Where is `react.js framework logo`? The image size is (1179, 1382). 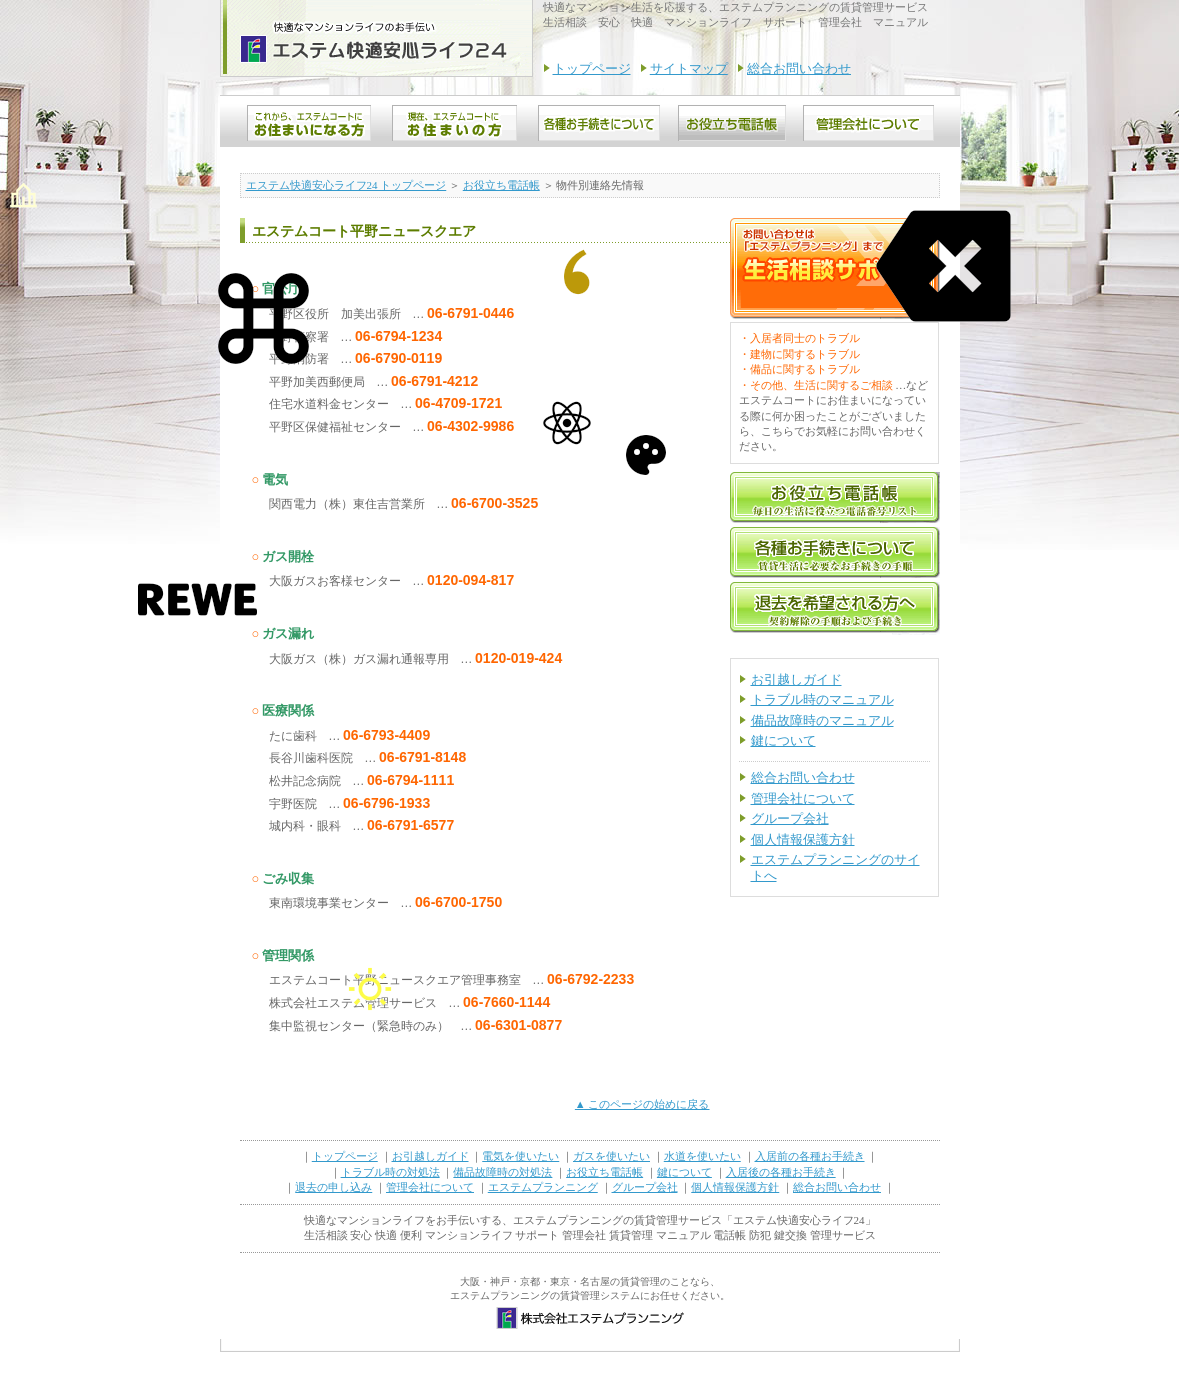 react.js framework logo is located at coordinates (567, 423).